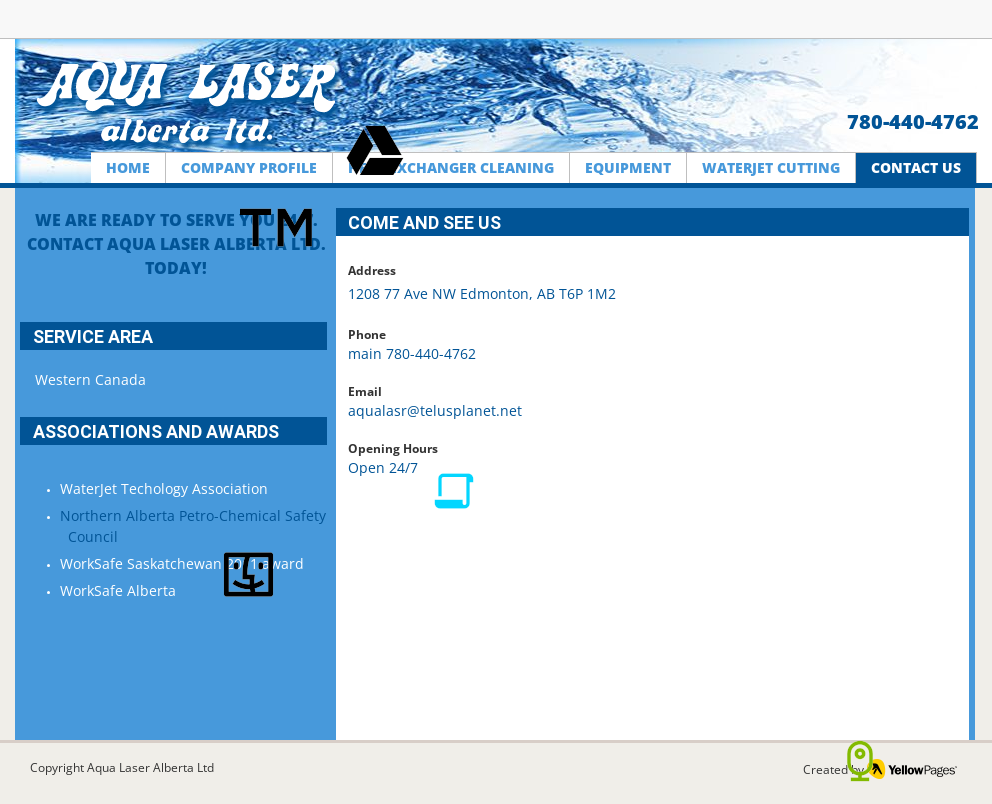 The height and width of the screenshot is (804, 992). I want to click on access webcam settings, so click(860, 761).